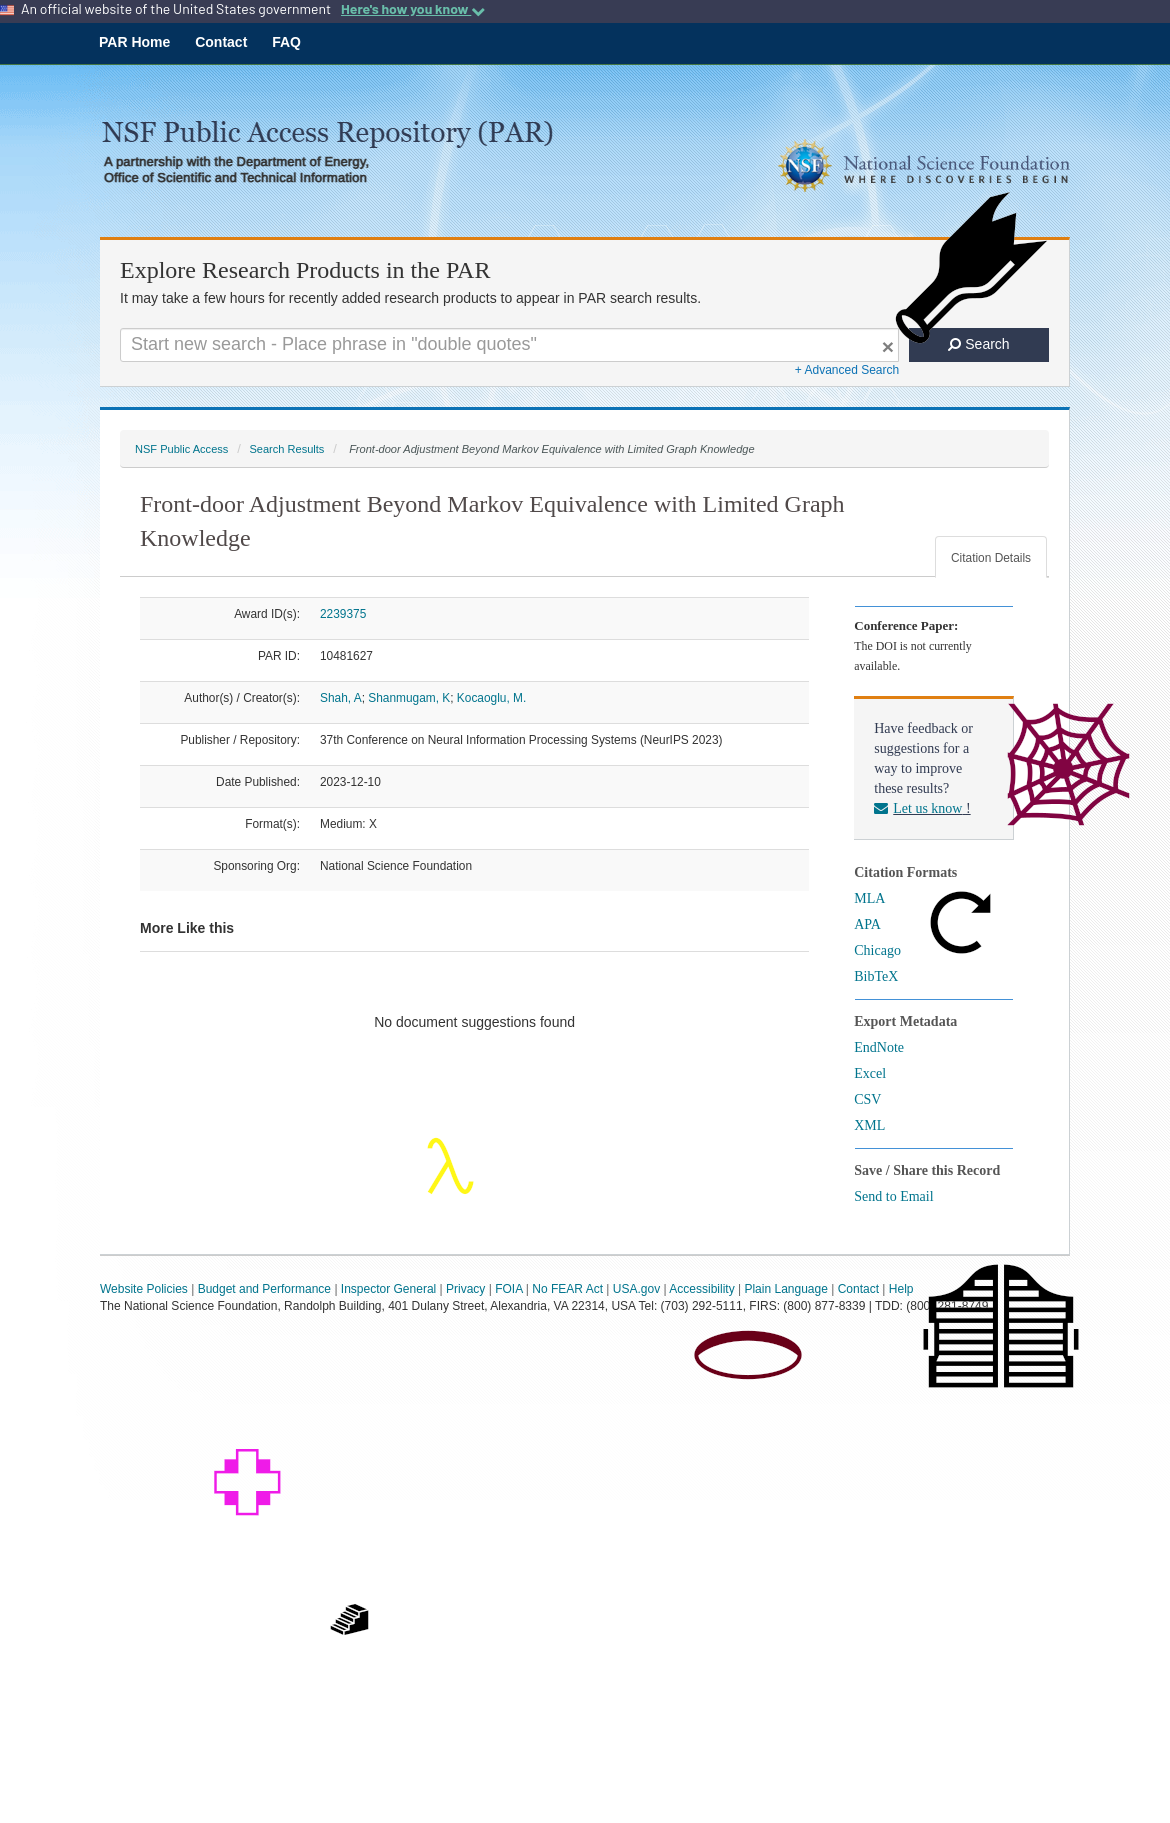 The height and width of the screenshot is (1823, 1170). What do you see at coordinates (1001, 1326) in the screenshot?
I see `enter a western-themed game area or saloon` at bounding box center [1001, 1326].